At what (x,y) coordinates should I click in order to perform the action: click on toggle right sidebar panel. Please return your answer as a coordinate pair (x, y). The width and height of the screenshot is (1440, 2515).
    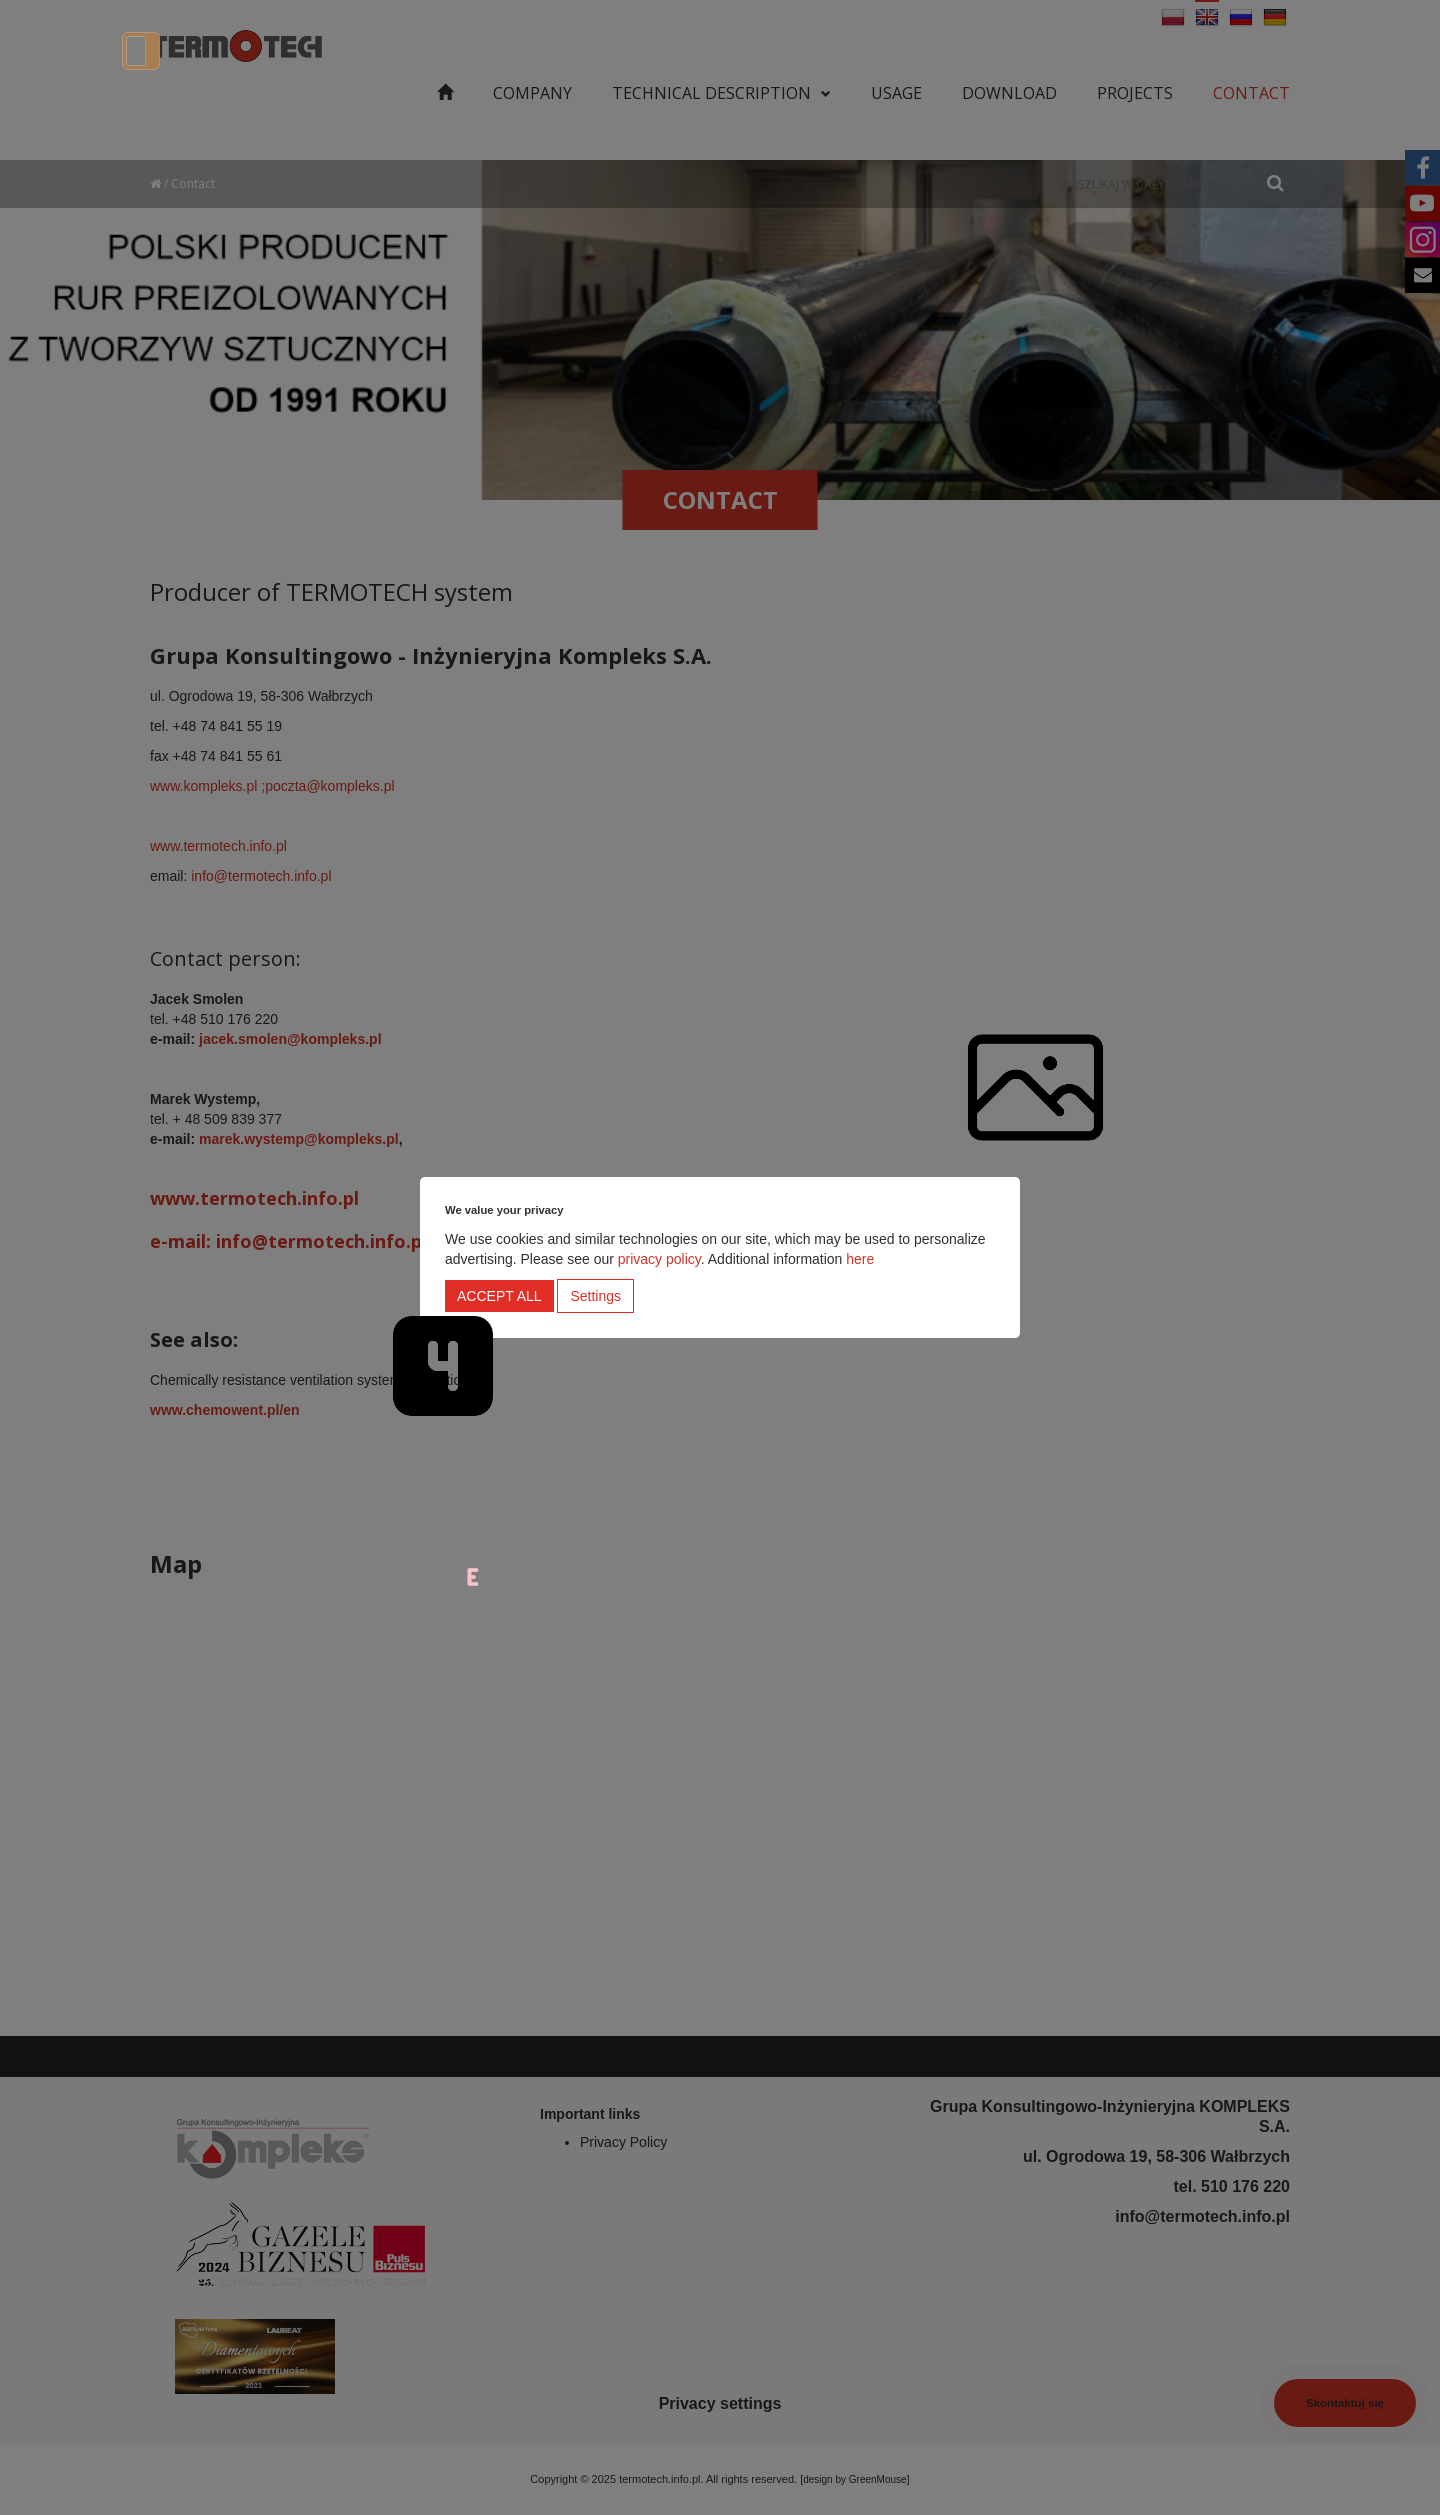
    Looking at the image, I should click on (141, 51).